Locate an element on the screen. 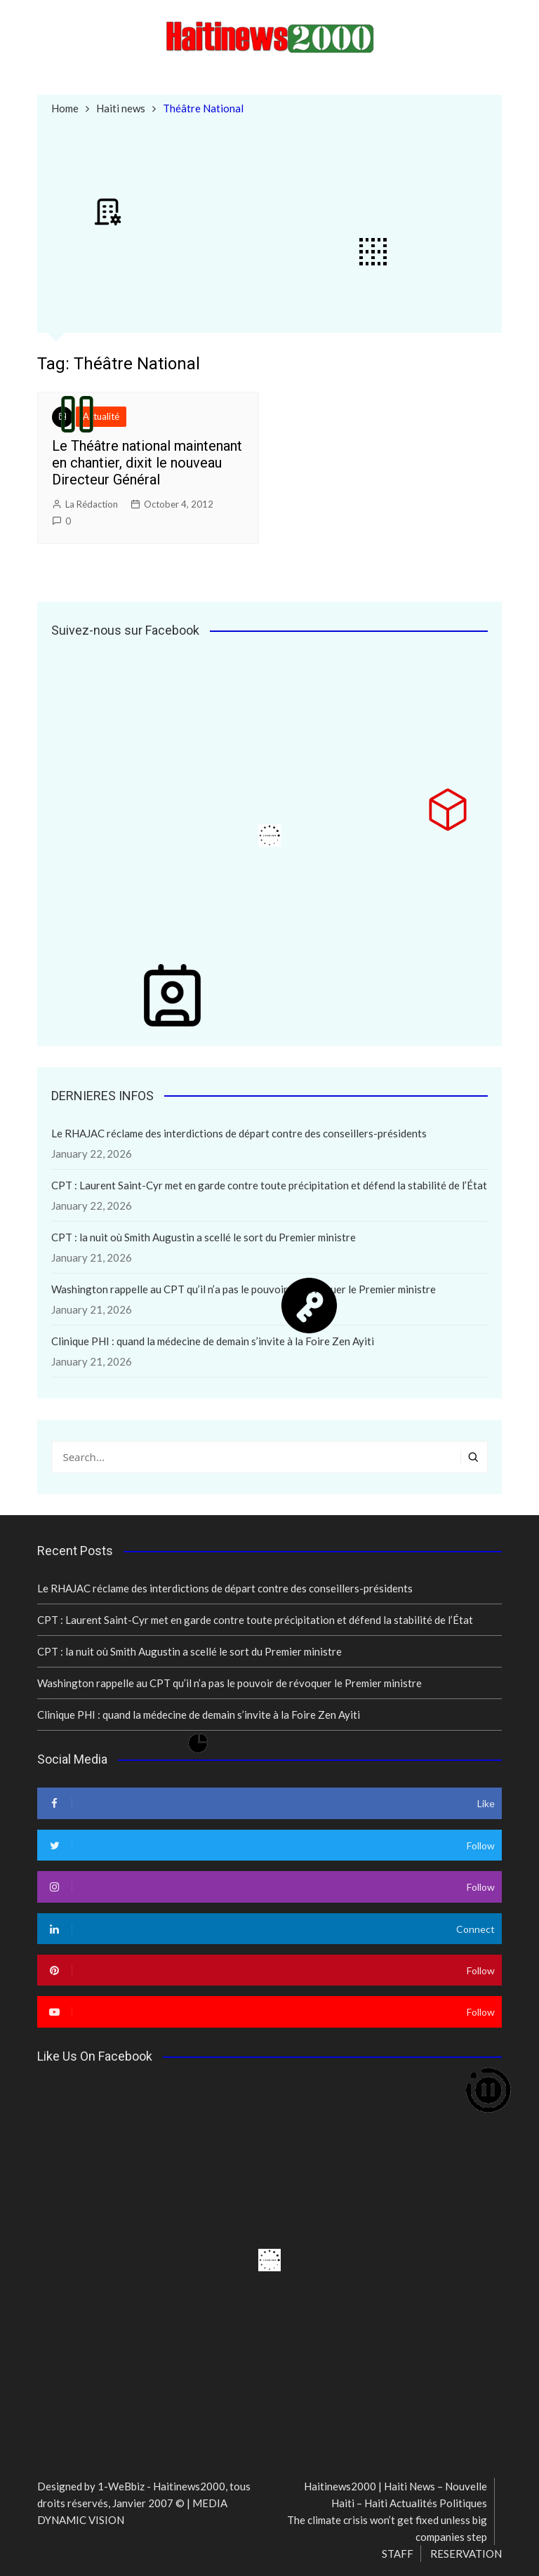 This screenshot has height=2576, width=539. switch to column layout view is located at coordinates (77, 414).